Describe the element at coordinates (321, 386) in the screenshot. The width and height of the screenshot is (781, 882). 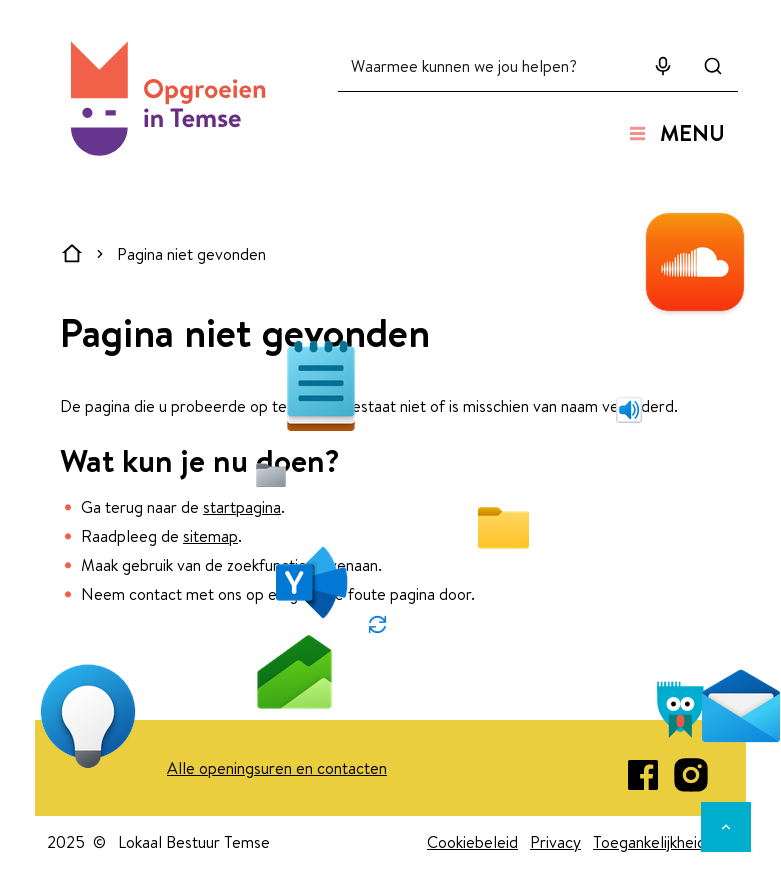
I see `open notepad application` at that location.